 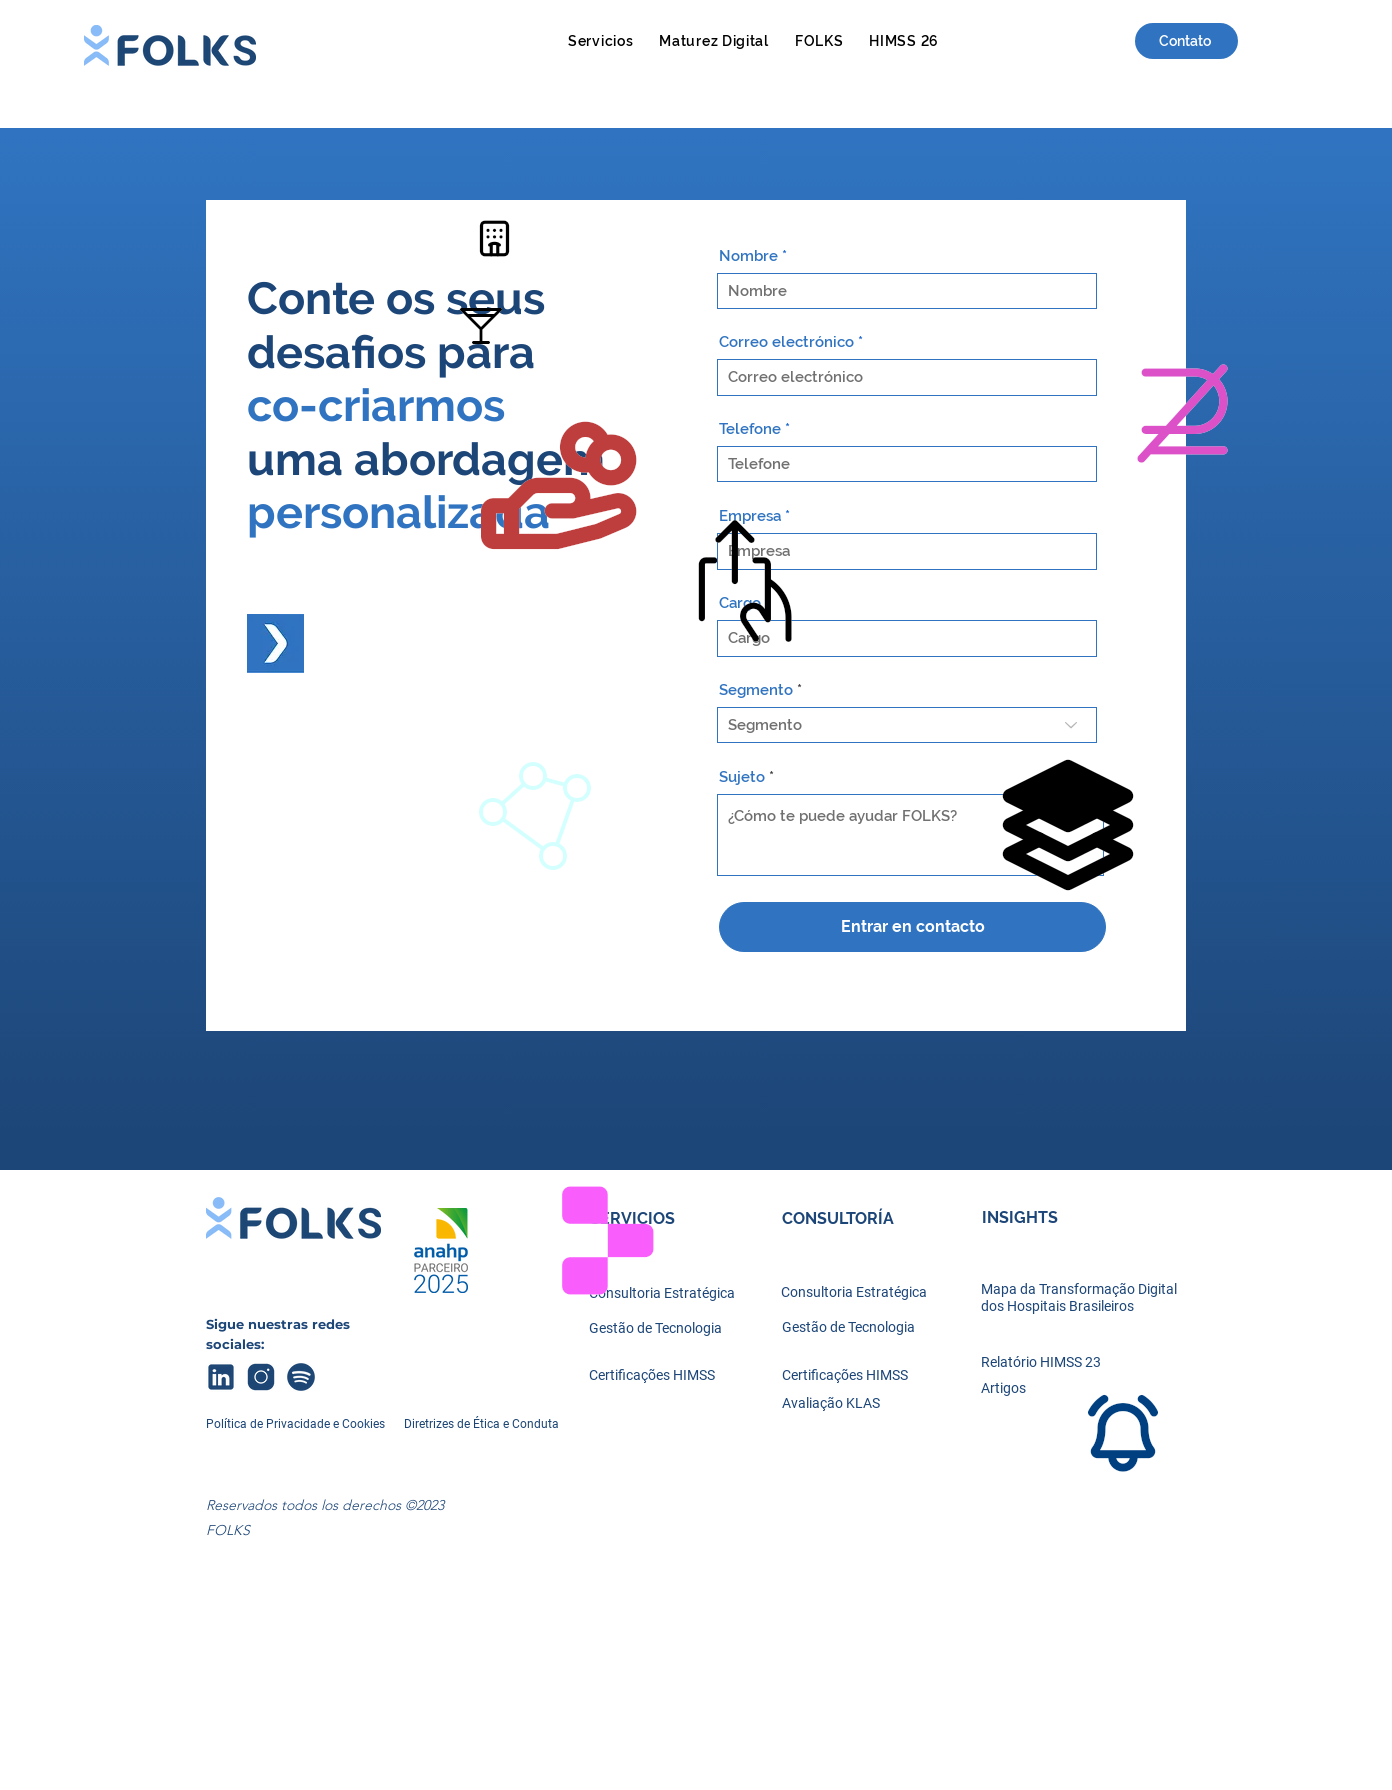 I want to click on access bar or cocktail menu, so click(x=481, y=326).